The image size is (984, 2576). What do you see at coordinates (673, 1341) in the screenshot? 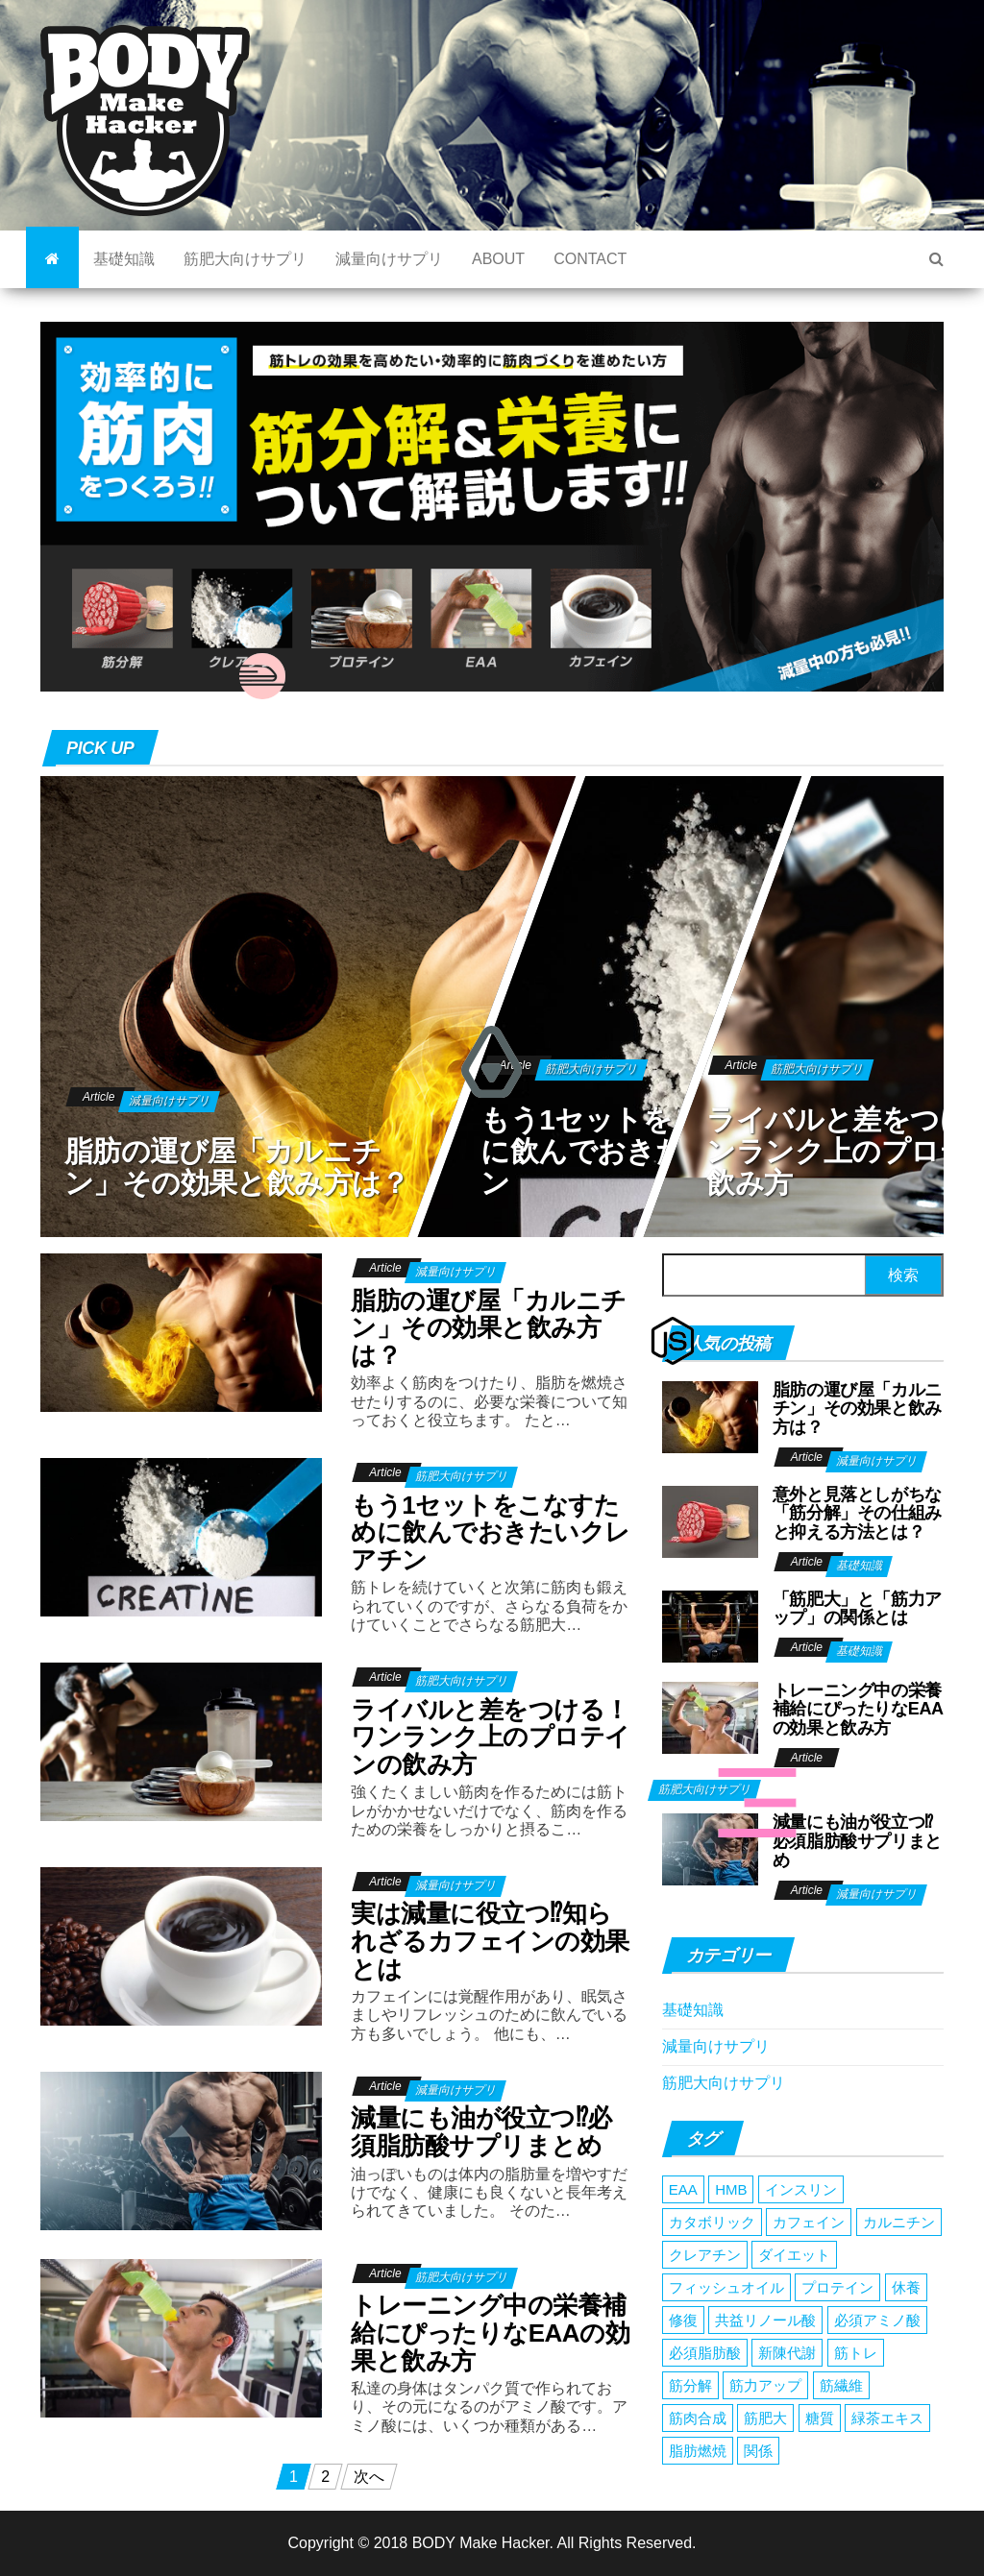
I see `Node.js runtime environment logo` at bounding box center [673, 1341].